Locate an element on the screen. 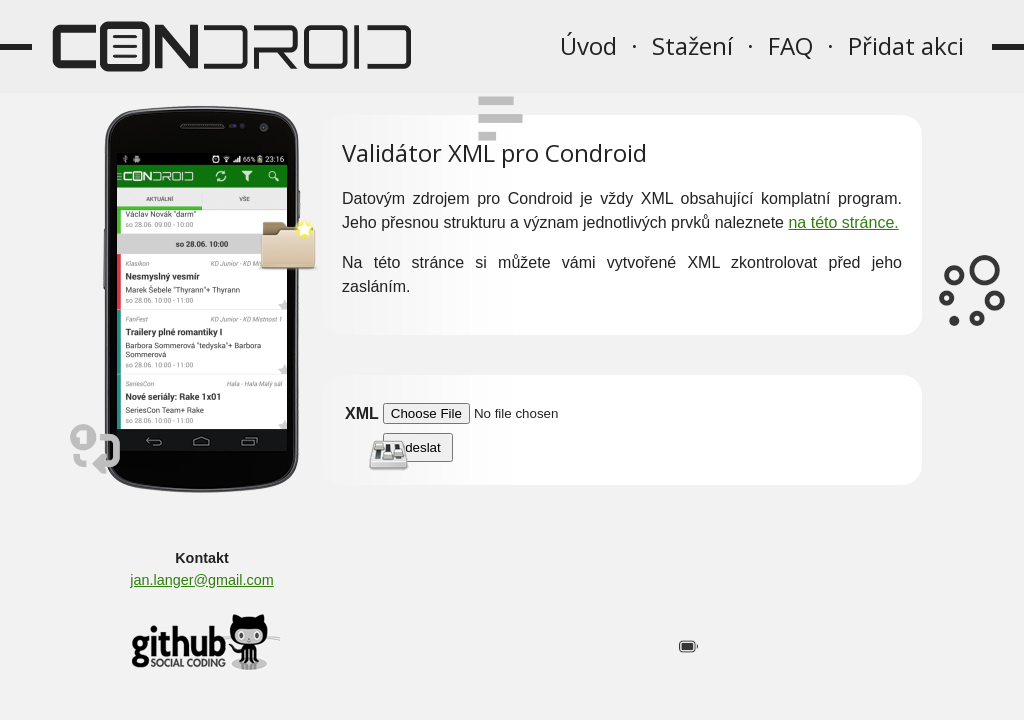 The height and width of the screenshot is (720, 1024). indicates current battery level is located at coordinates (688, 646).